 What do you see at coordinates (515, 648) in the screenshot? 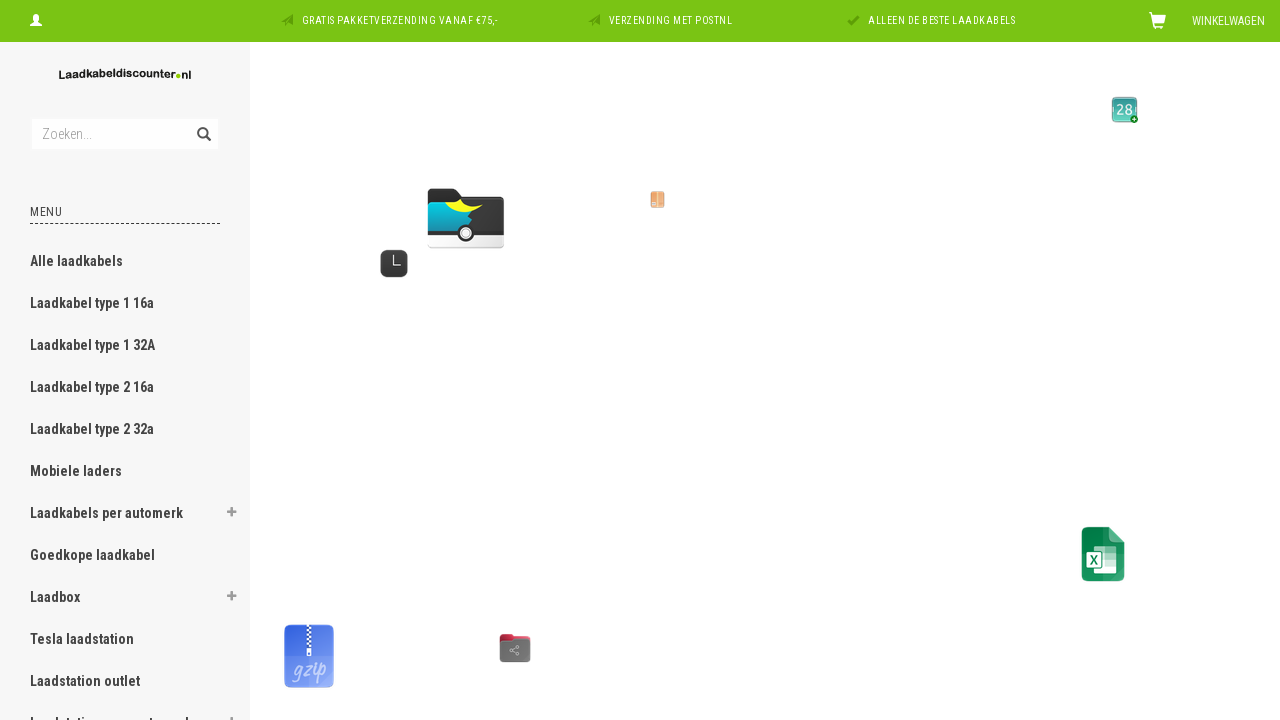
I see `access your public shared files folder` at bounding box center [515, 648].